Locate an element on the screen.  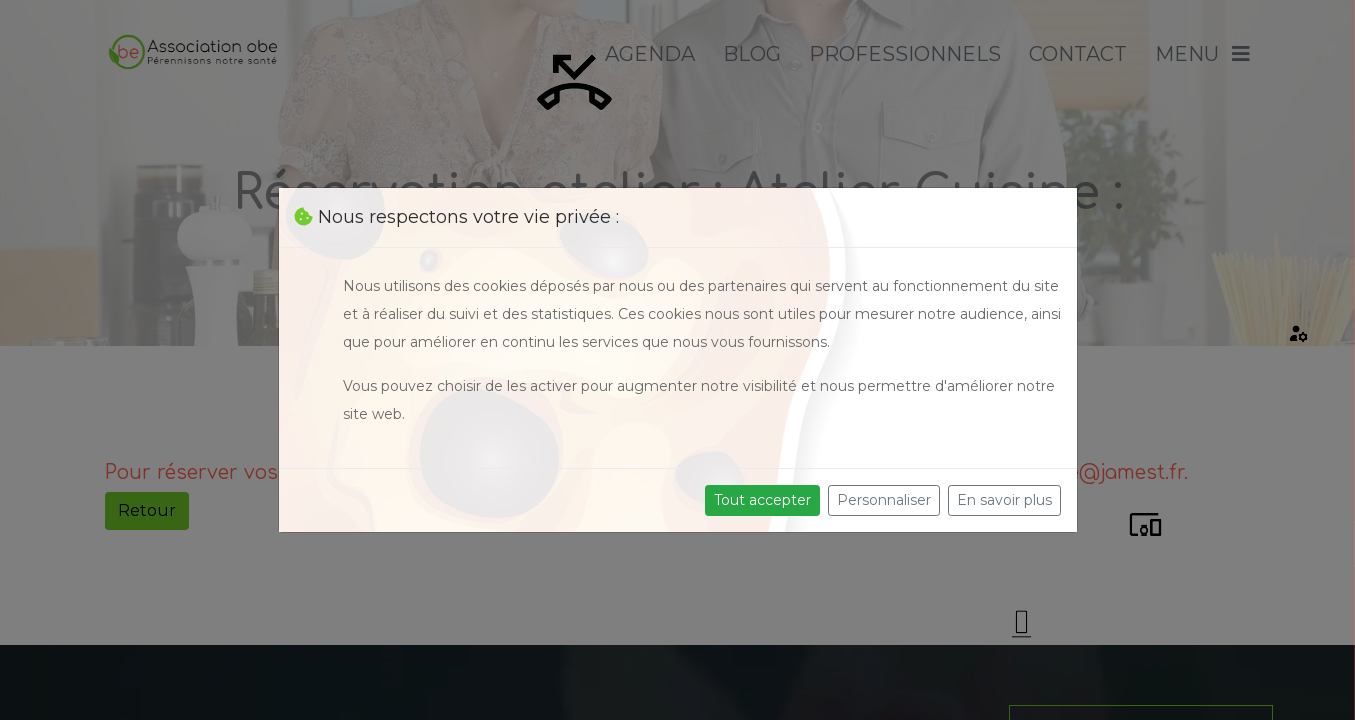
view other connected devices is located at coordinates (1145, 524).